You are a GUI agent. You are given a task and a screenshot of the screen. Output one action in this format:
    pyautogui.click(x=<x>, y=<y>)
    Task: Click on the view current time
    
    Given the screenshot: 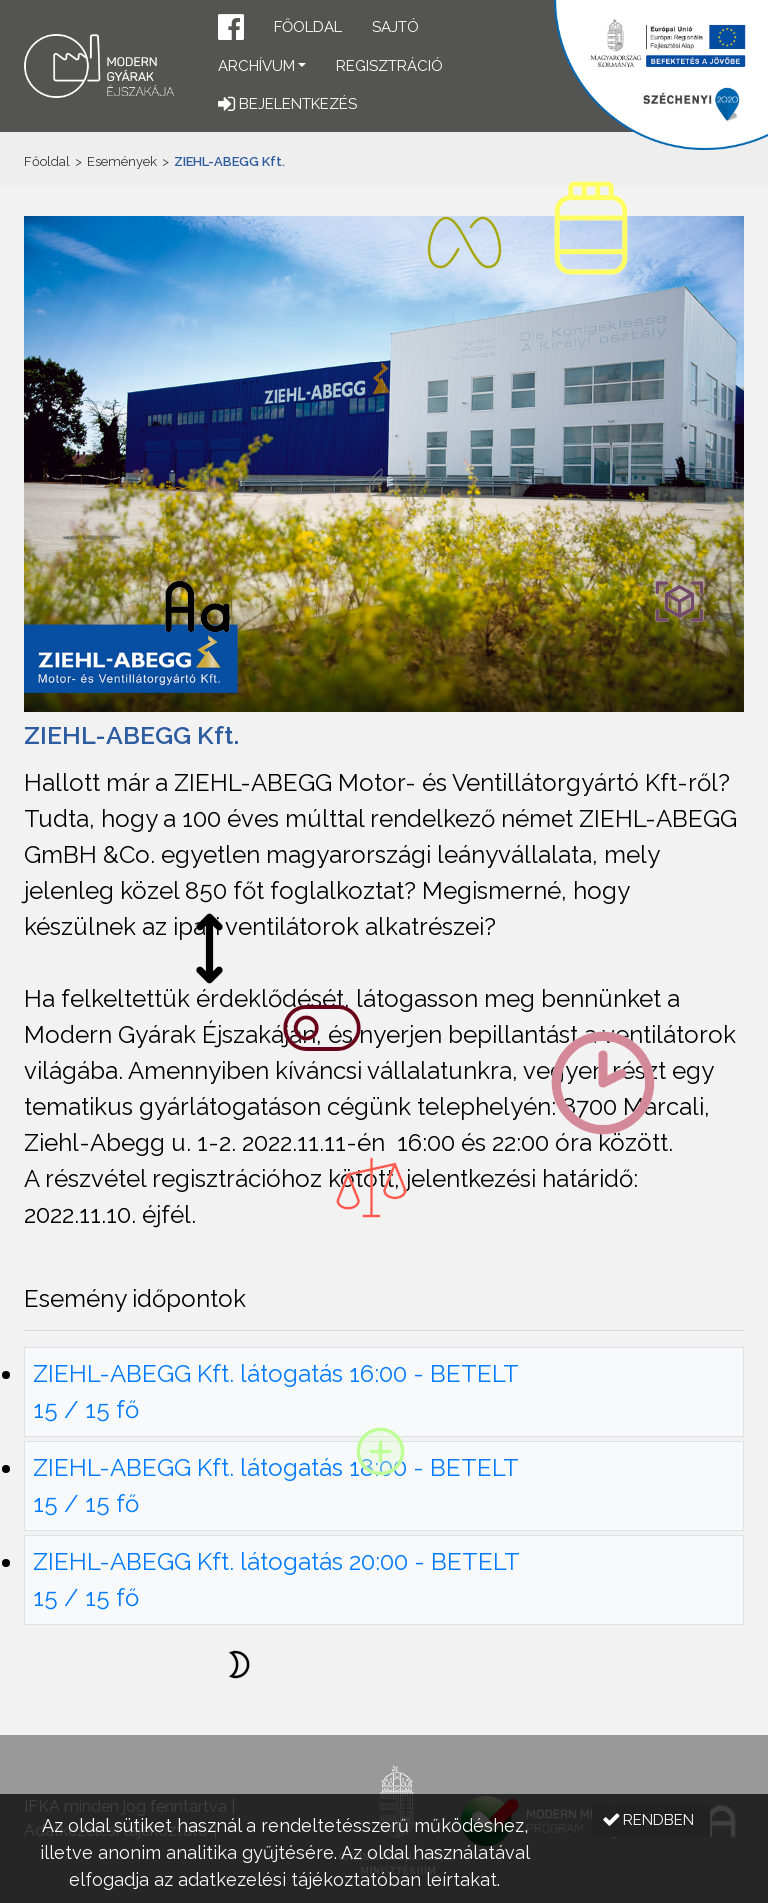 What is the action you would take?
    pyautogui.click(x=603, y=1083)
    